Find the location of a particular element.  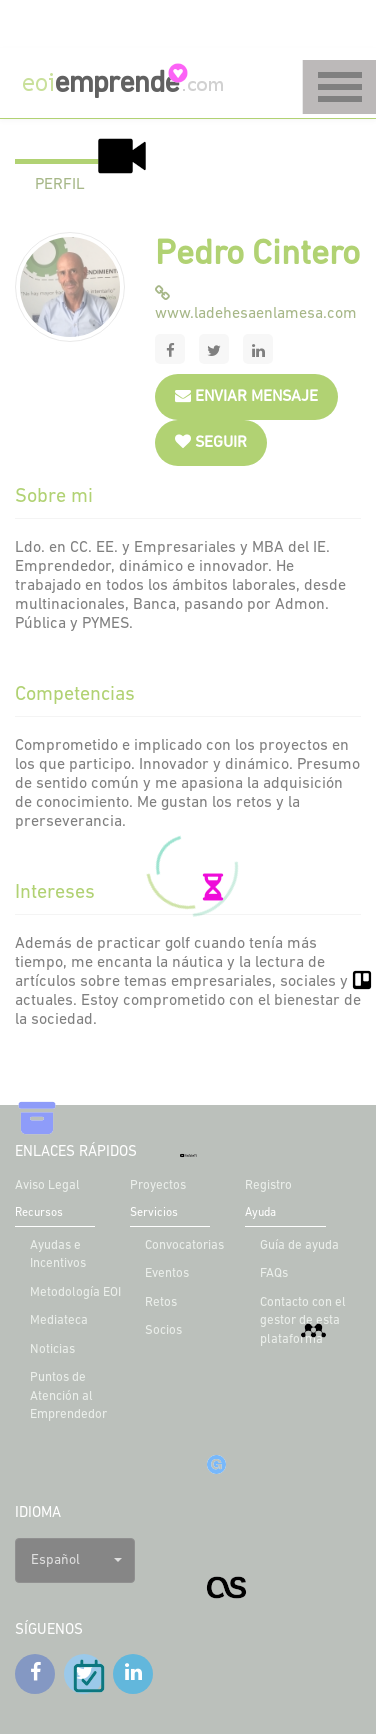

gratipay logo - a platform for recurring donations and tips is located at coordinates (178, 73).